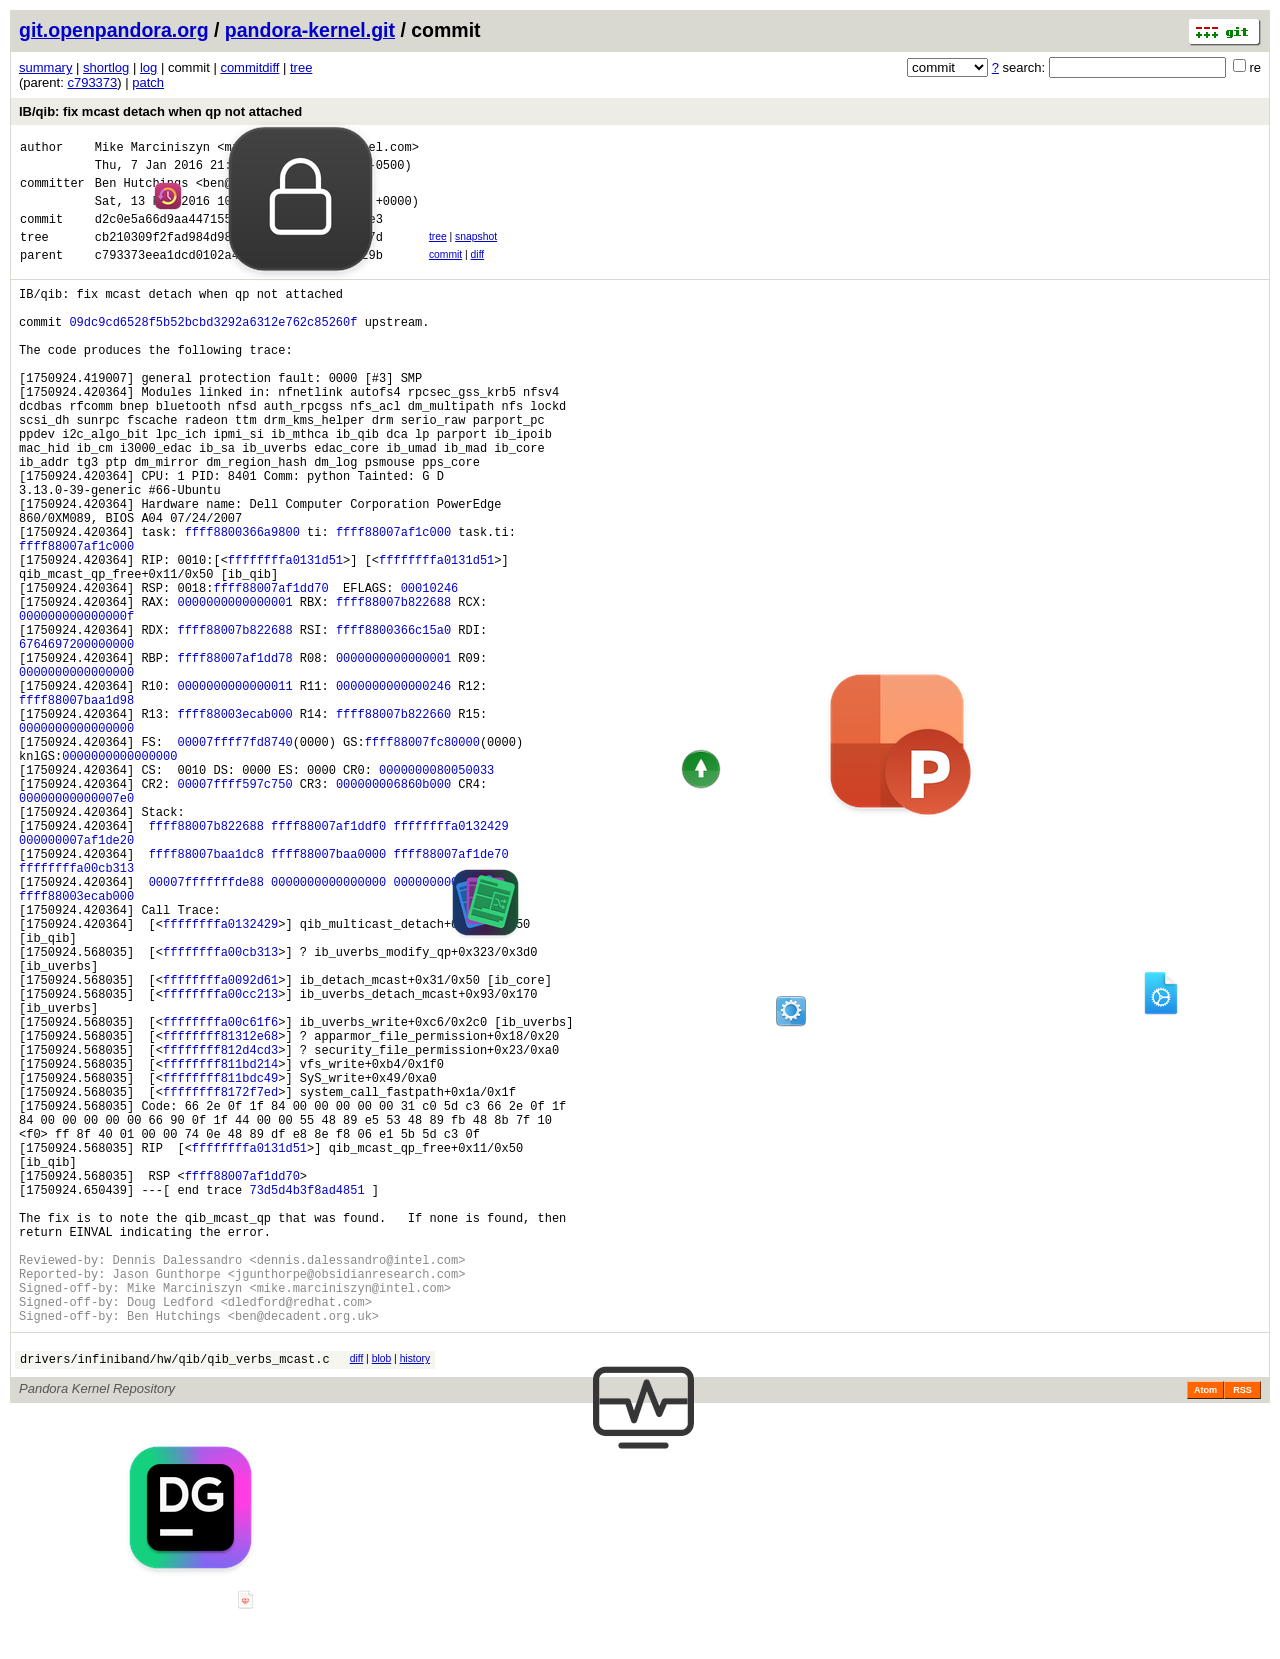 The width and height of the screenshot is (1280, 1659). I want to click on access password and security settings, so click(300, 201).